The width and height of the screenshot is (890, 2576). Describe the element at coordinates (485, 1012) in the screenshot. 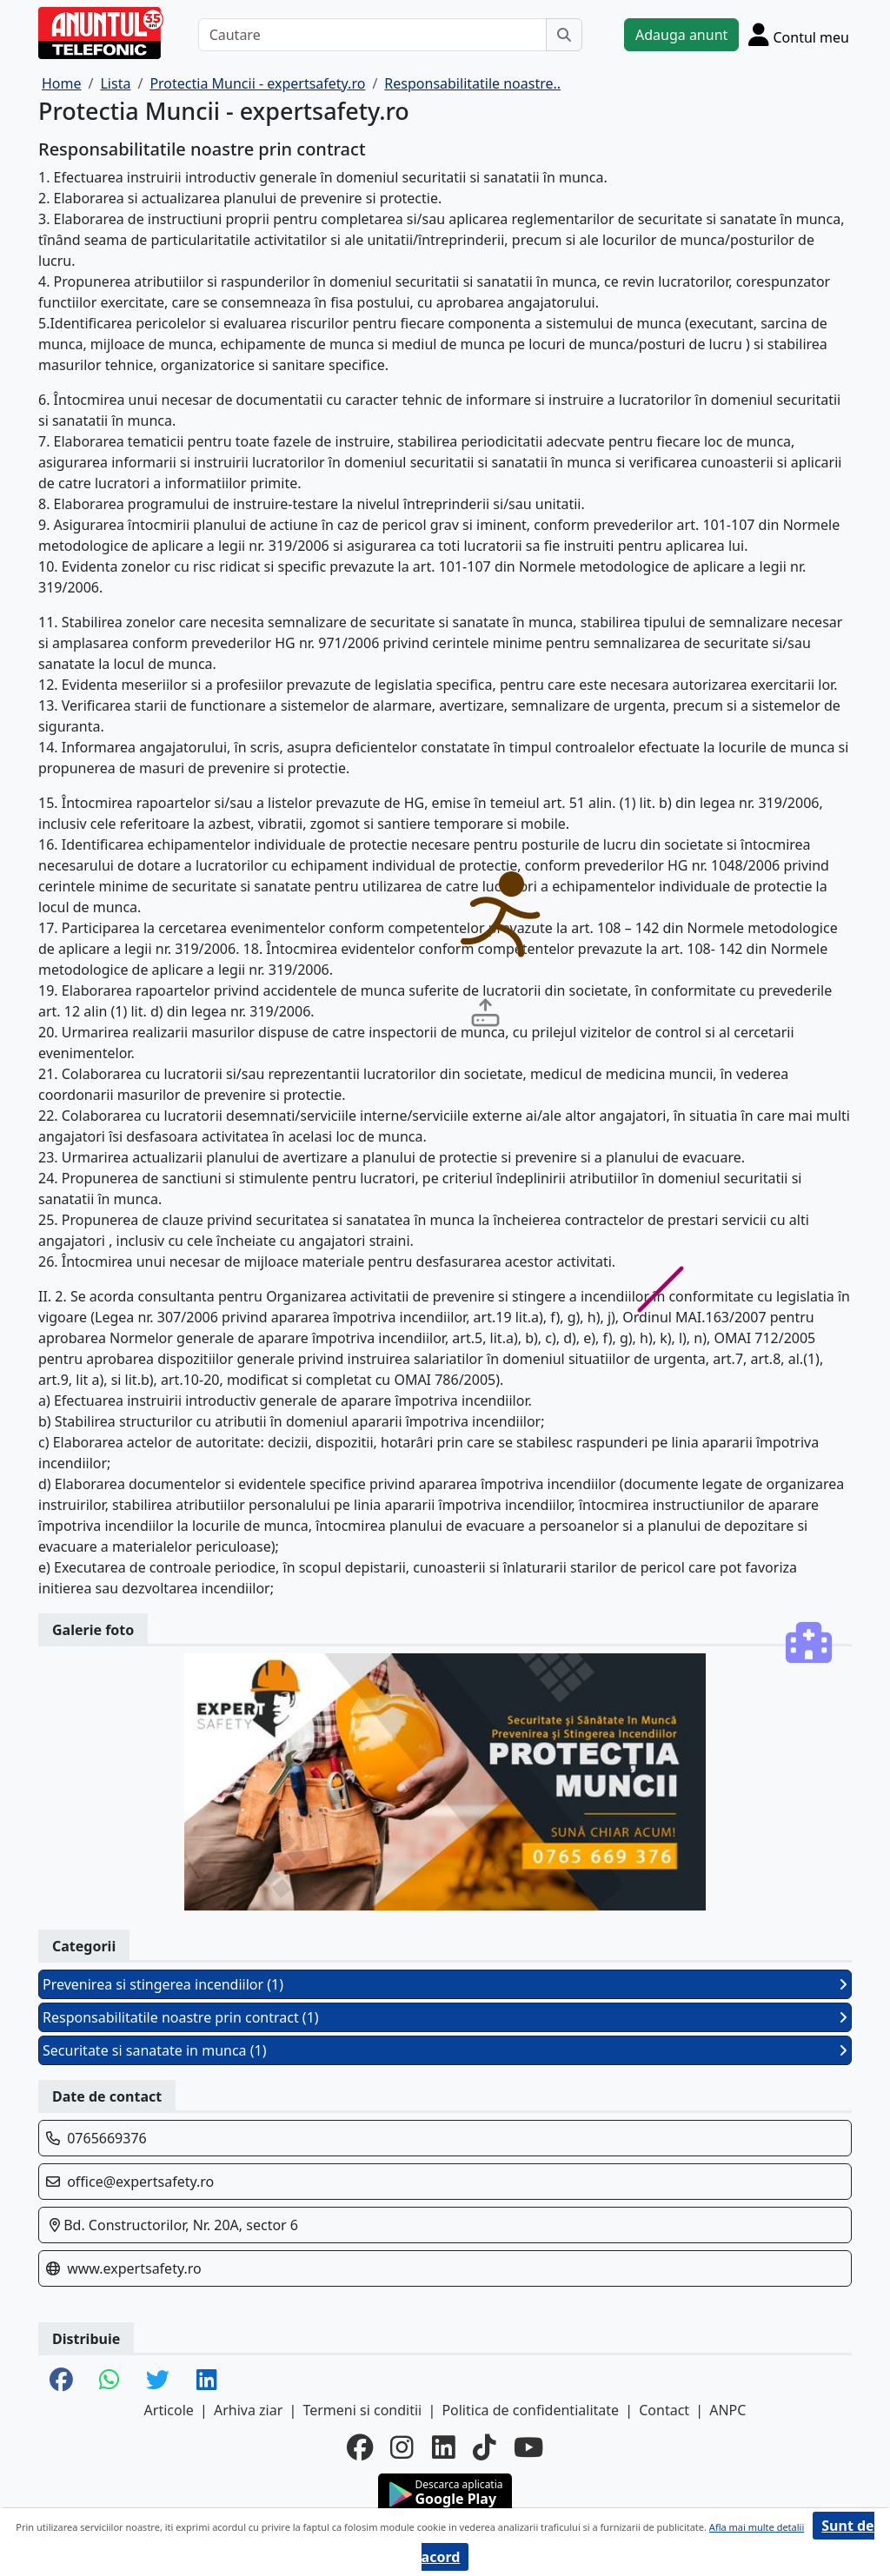

I see `upload files to local storage or drive` at that location.